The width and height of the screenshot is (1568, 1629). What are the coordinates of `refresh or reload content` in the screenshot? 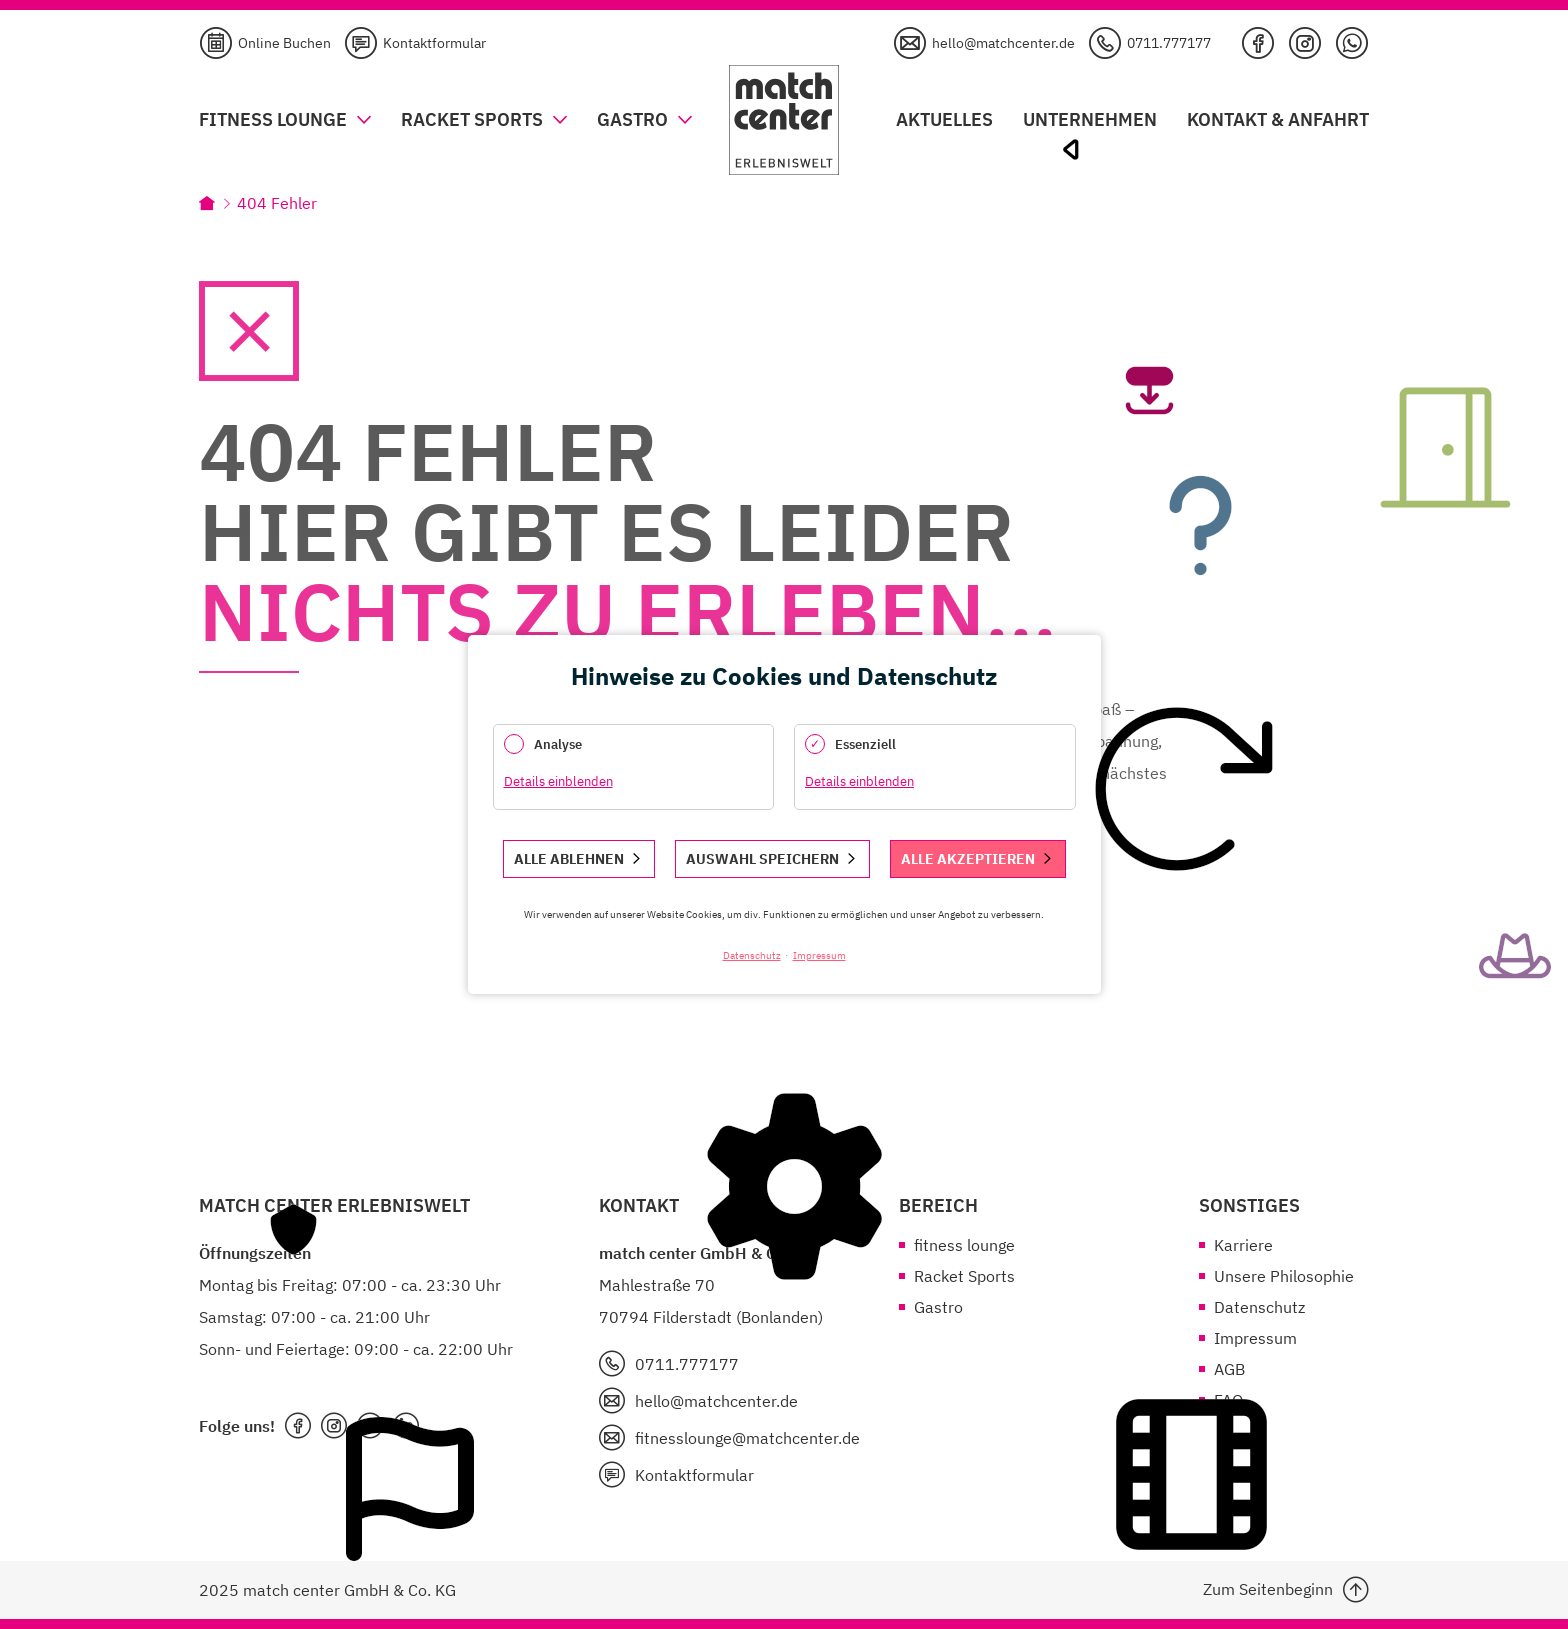 It's located at (1177, 789).